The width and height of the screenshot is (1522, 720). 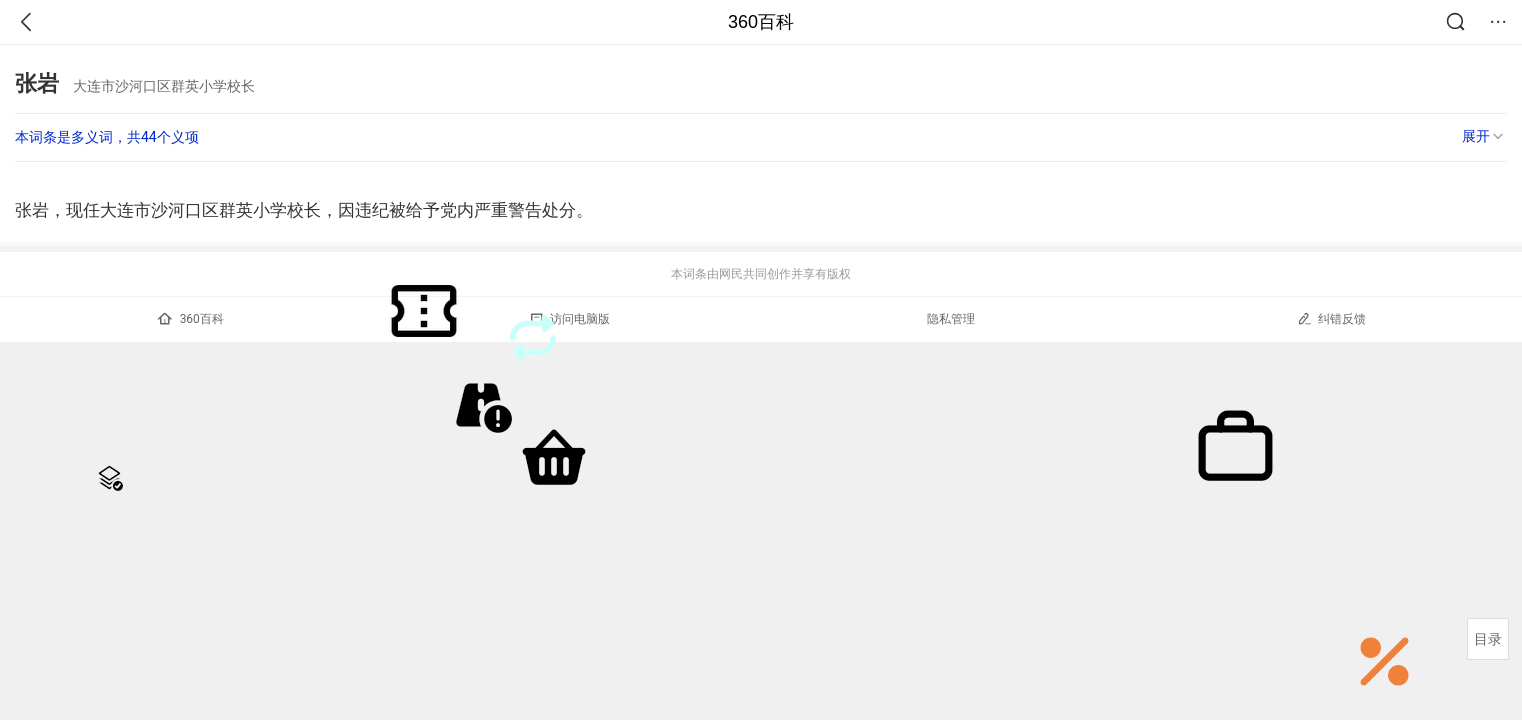 What do you see at coordinates (424, 311) in the screenshot?
I see `view your tickets or passes` at bounding box center [424, 311].